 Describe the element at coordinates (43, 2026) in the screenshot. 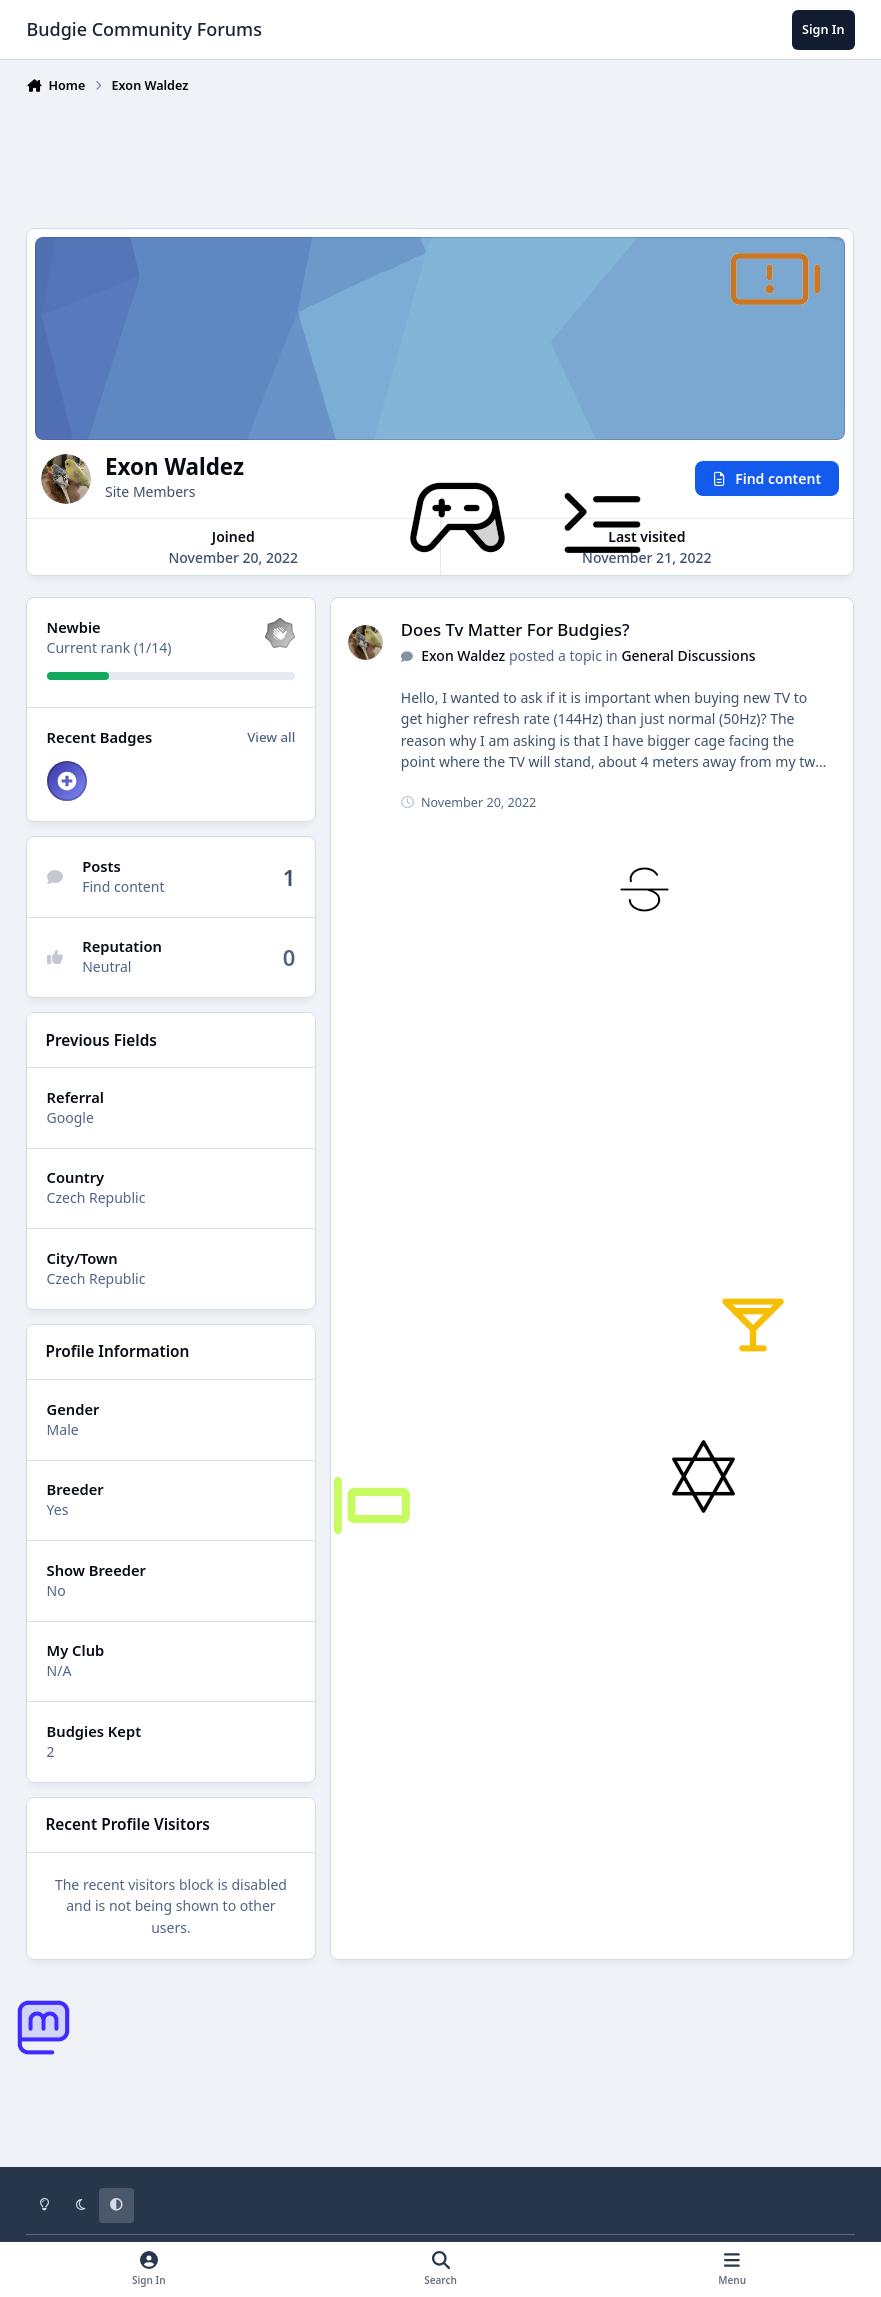

I see `open mastodon app` at that location.